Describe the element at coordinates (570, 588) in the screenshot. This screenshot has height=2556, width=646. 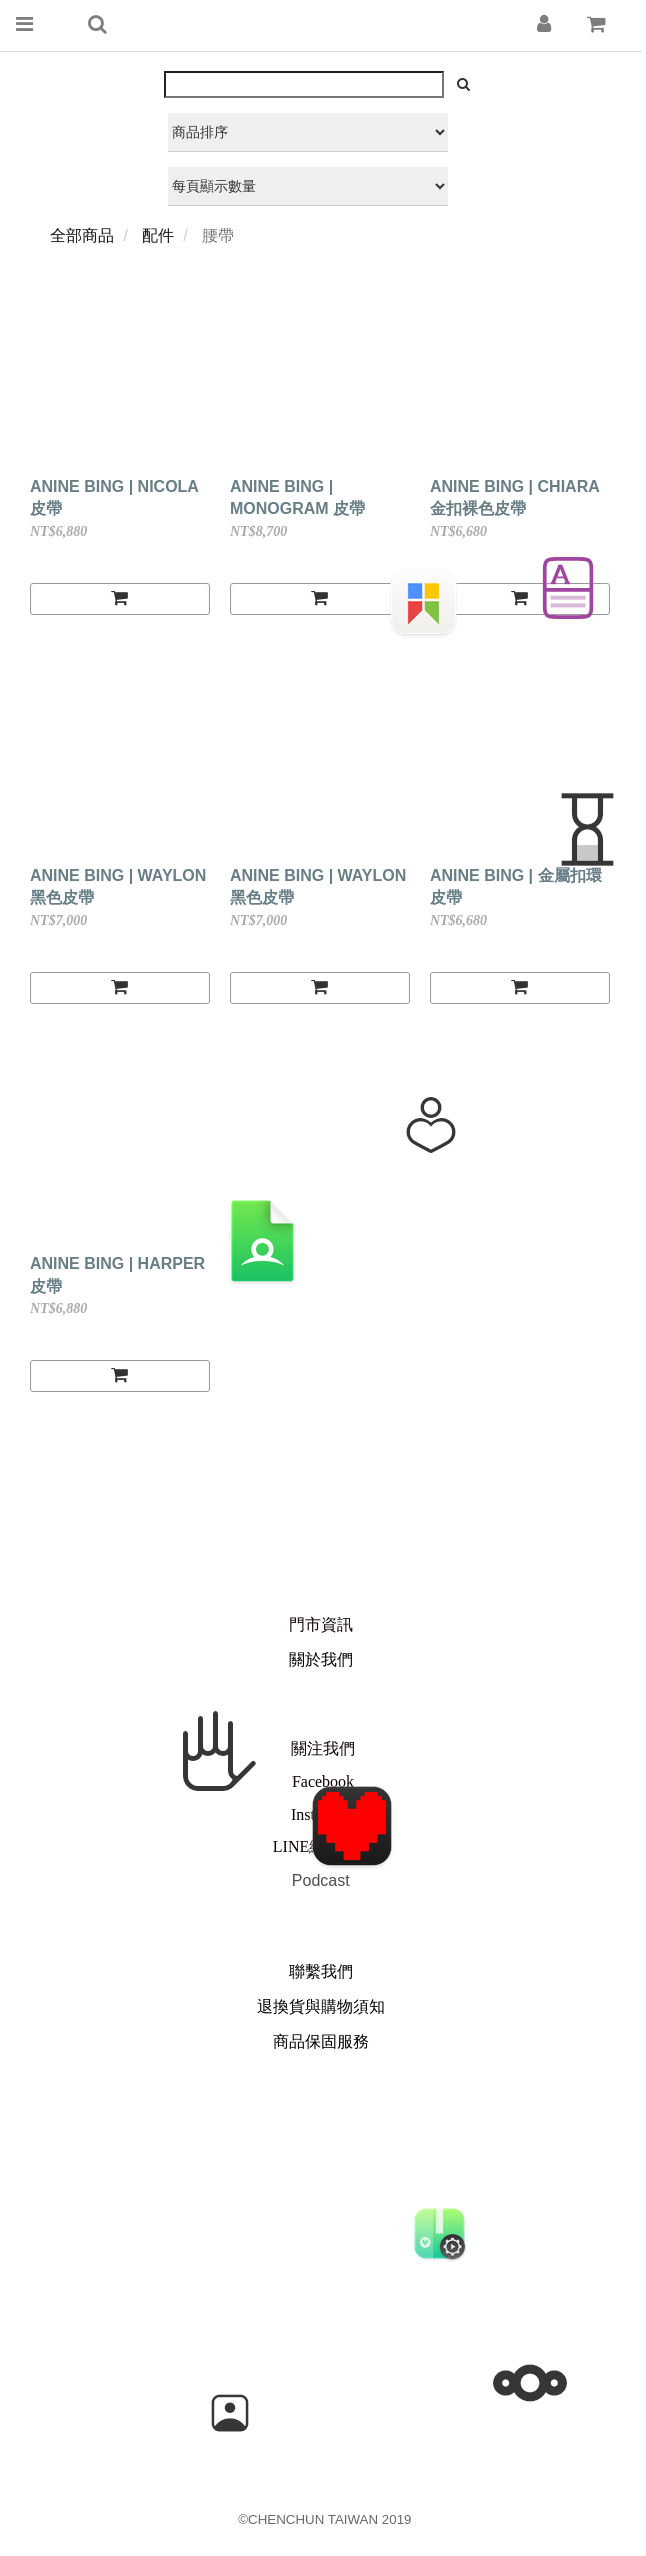
I see `scan a document or image` at that location.